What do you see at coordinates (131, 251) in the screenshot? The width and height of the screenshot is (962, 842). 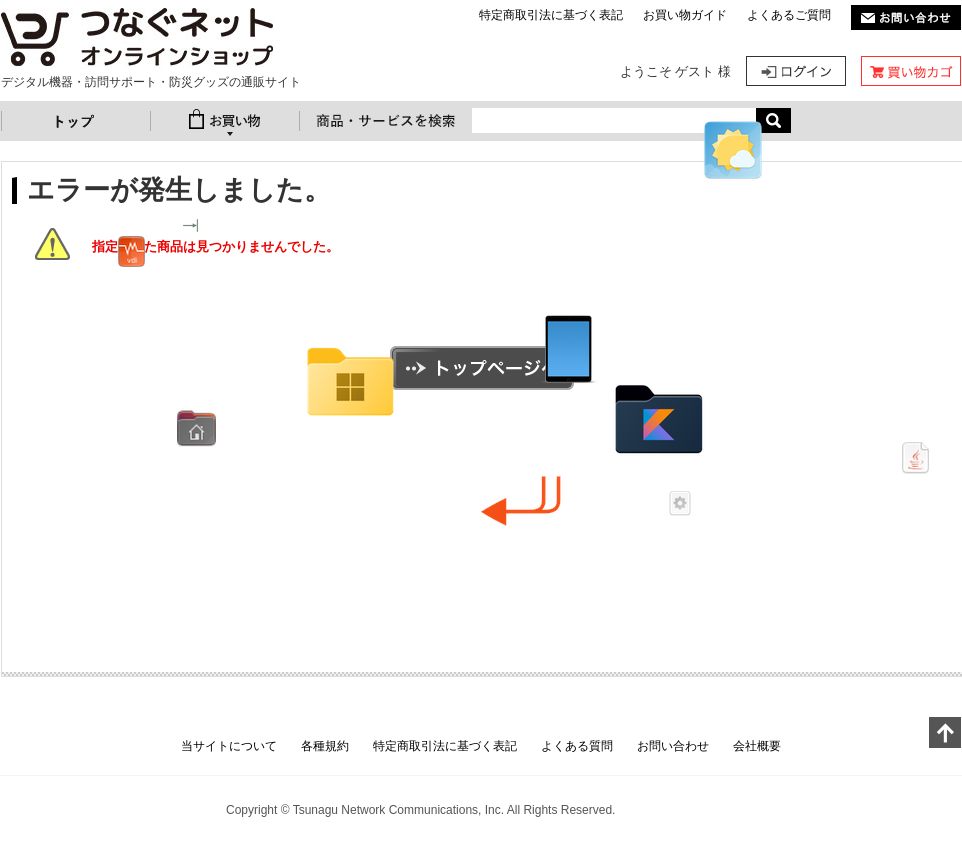 I see `VirtualBox disk image file` at bounding box center [131, 251].